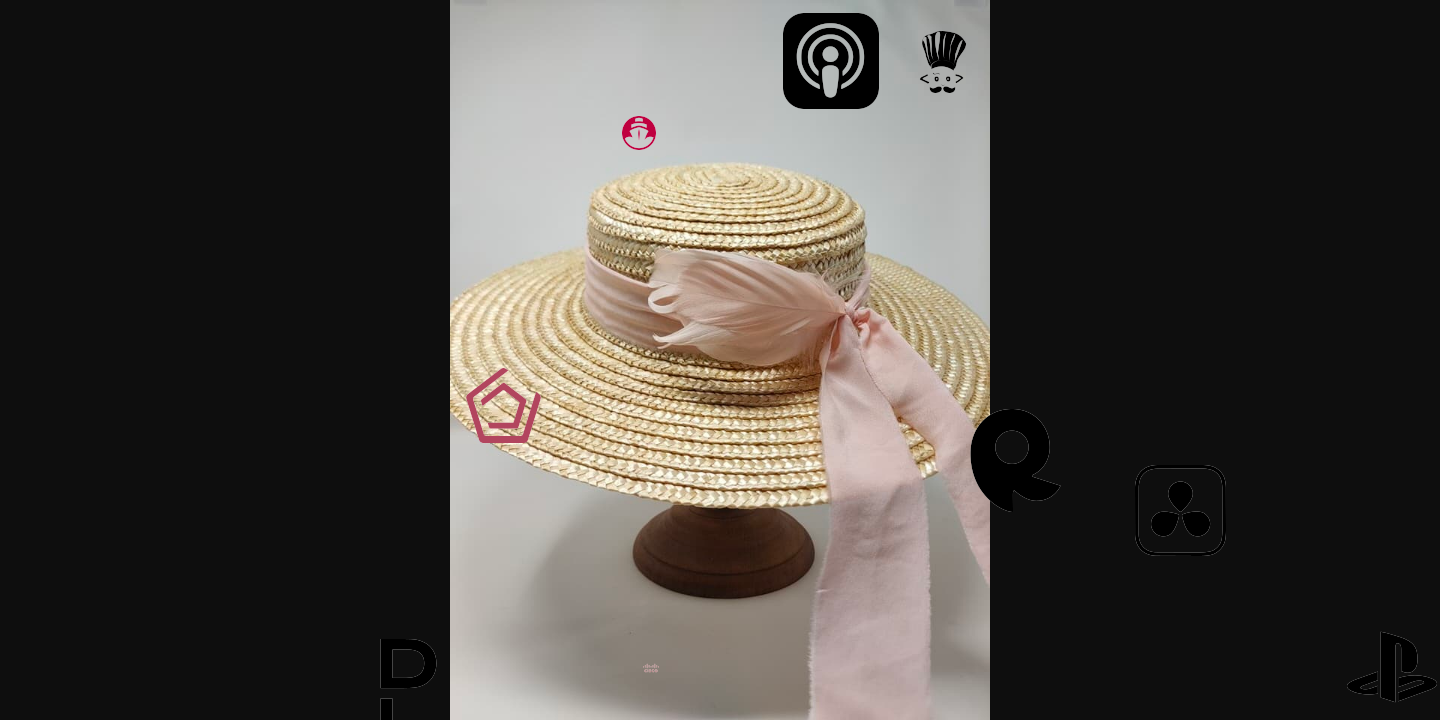 The width and height of the screenshot is (1440, 720). I want to click on Cisco company logo, so click(651, 668).